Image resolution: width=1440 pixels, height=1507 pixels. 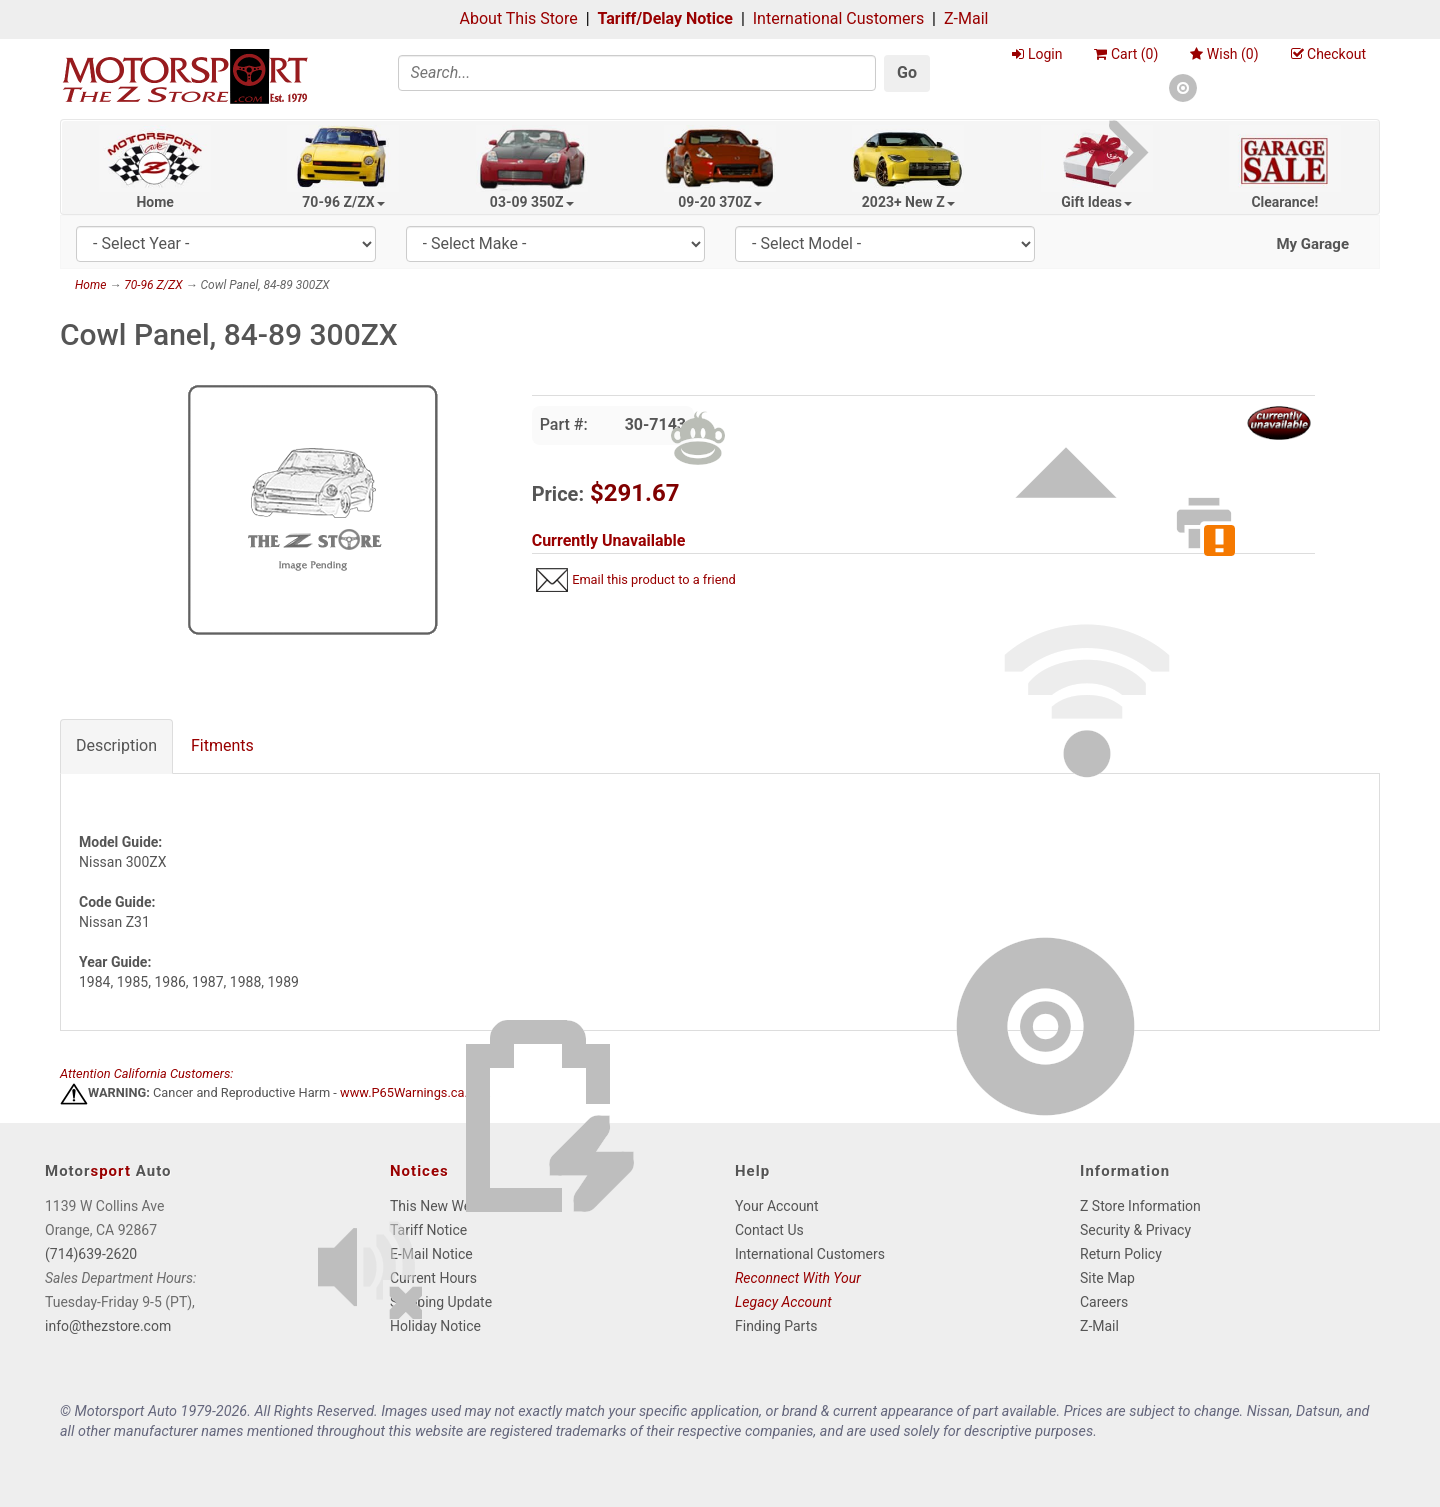 What do you see at coordinates (1183, 88) in the screenshot?
I see `audio CD or optical disc media` at bounding box center [1183, 88].